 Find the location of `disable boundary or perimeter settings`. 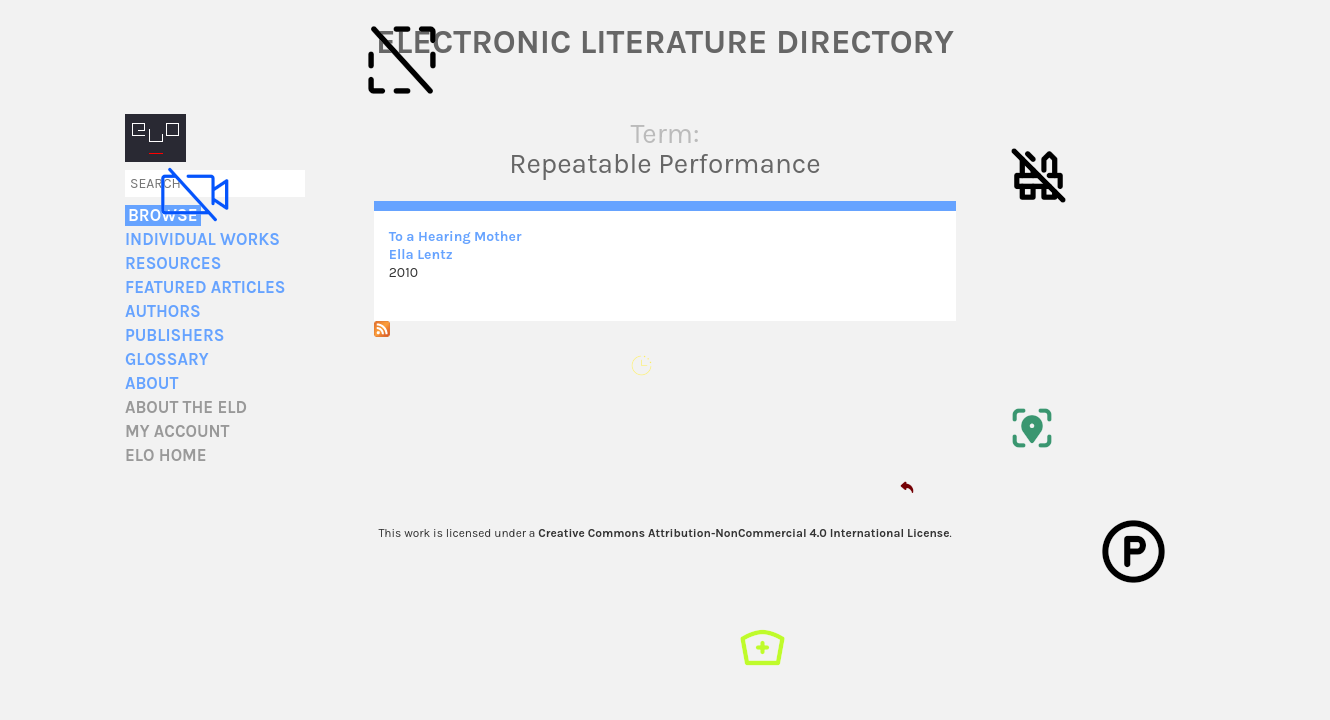

disable boundary or perimeter settings is located at coordinates (1038, 175).